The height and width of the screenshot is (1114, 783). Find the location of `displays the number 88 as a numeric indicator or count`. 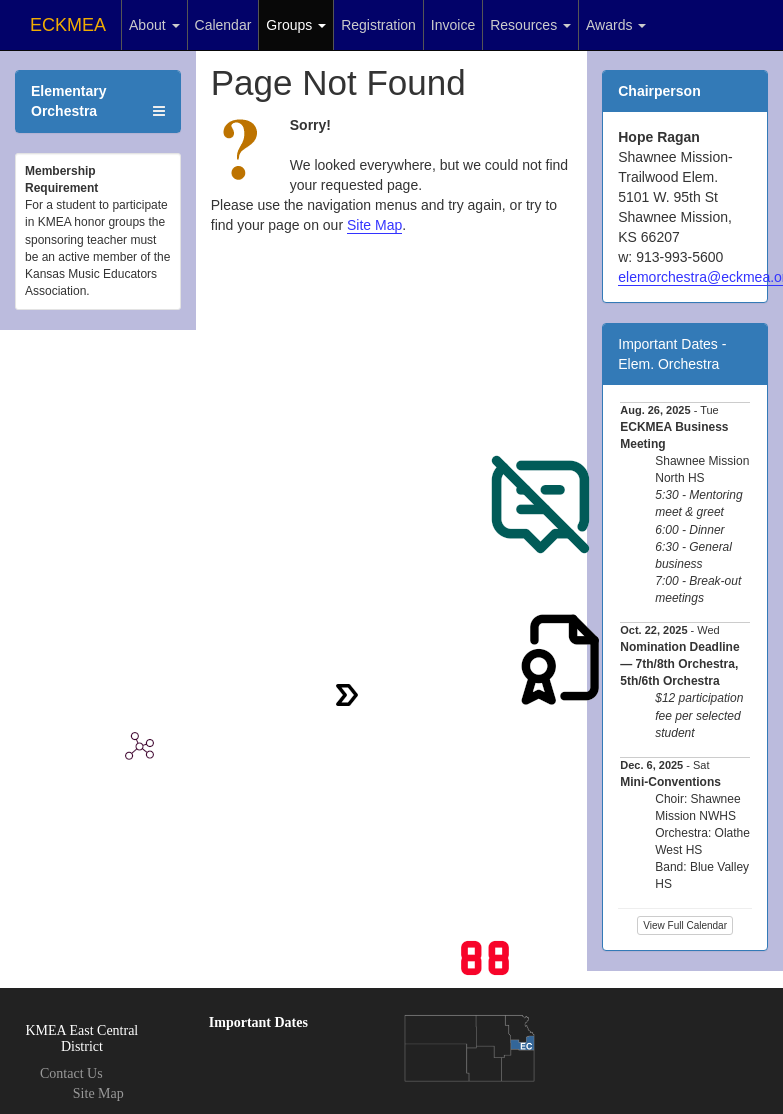

displays the number 88 as a numeric indicator or count is located at coordinates (485, 958).